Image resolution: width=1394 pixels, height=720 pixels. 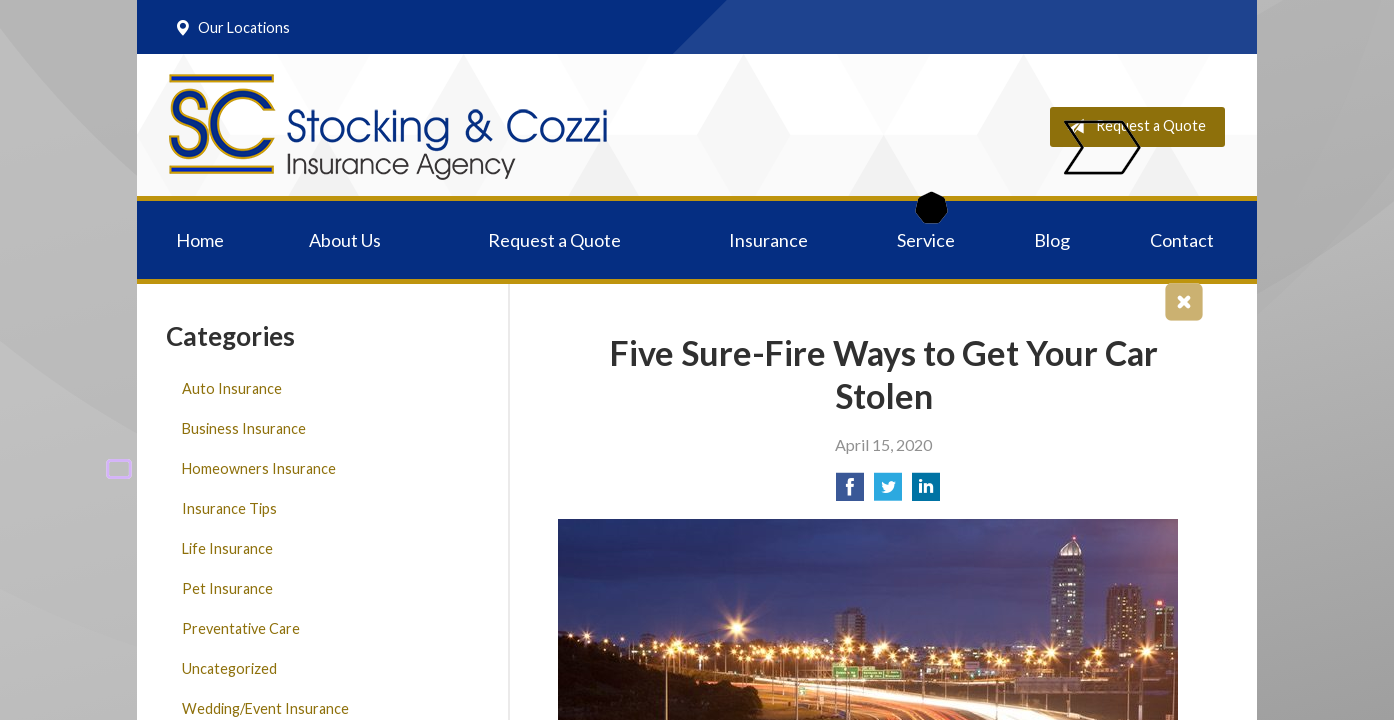 I want to click on close or dismiss a modal window, so click(x=1184, y=302).